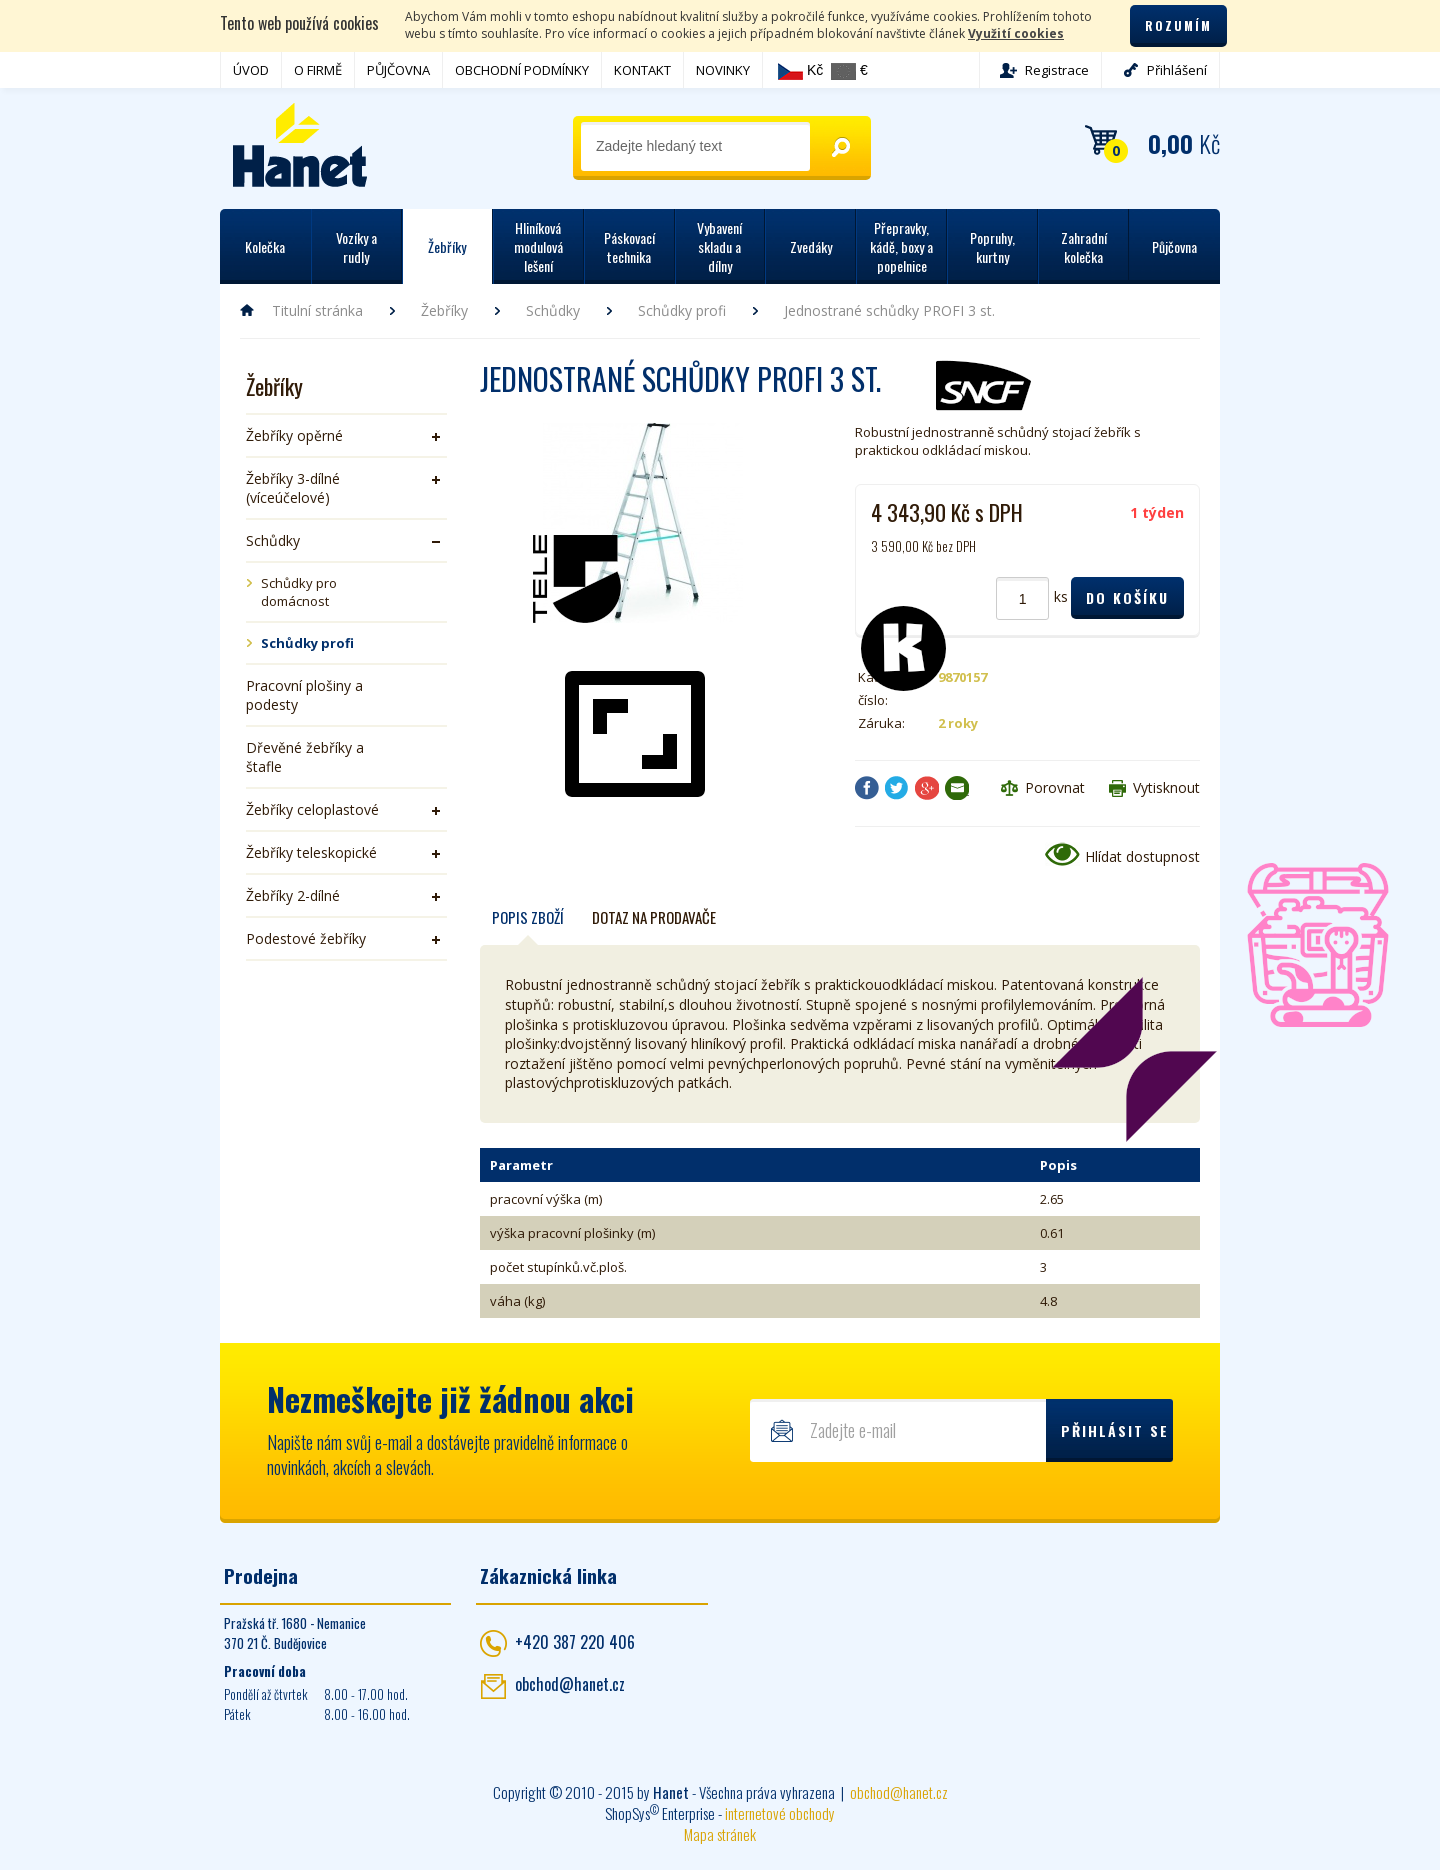 This screenshot has width=1440, height=1870. I want to click on adjust image or video aspect ratio, so click(635, 734).